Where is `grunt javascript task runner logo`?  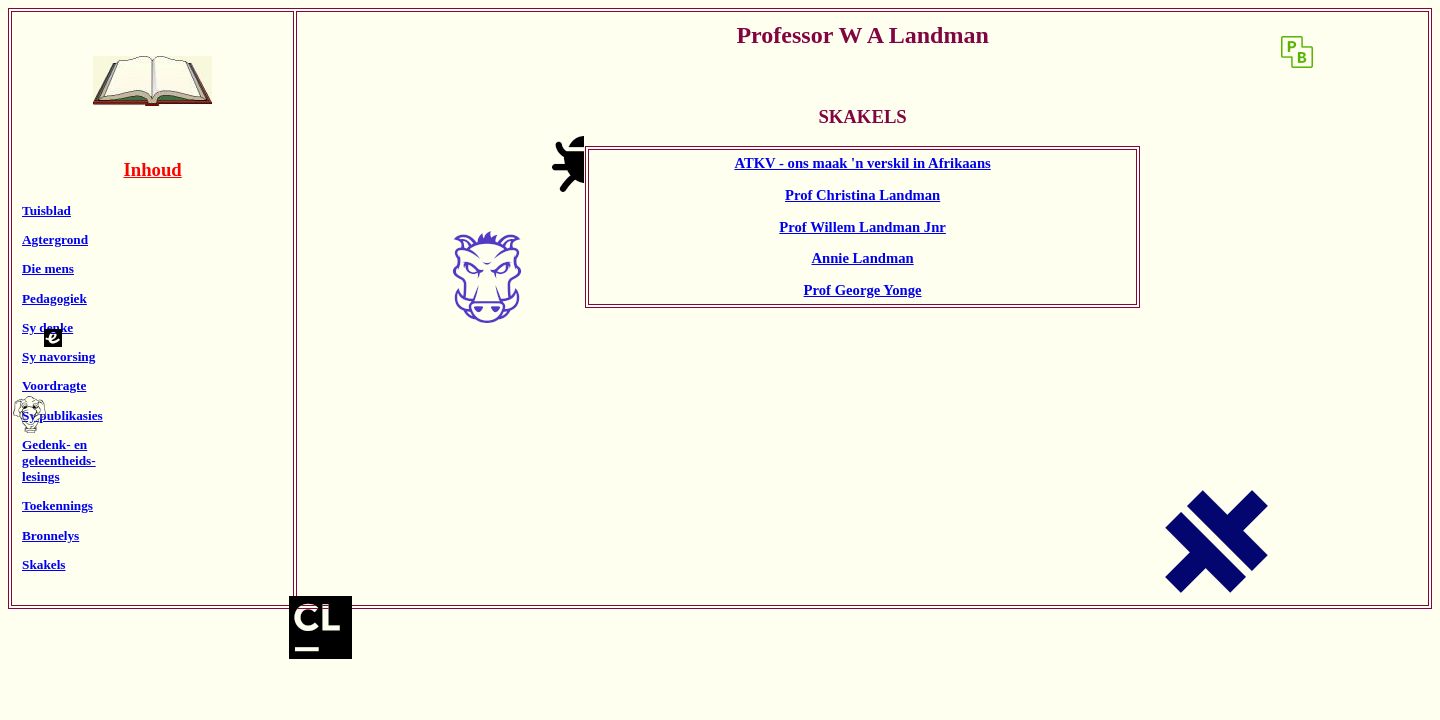 grunt javascript task runner logo is located at coordinates (487, 277).